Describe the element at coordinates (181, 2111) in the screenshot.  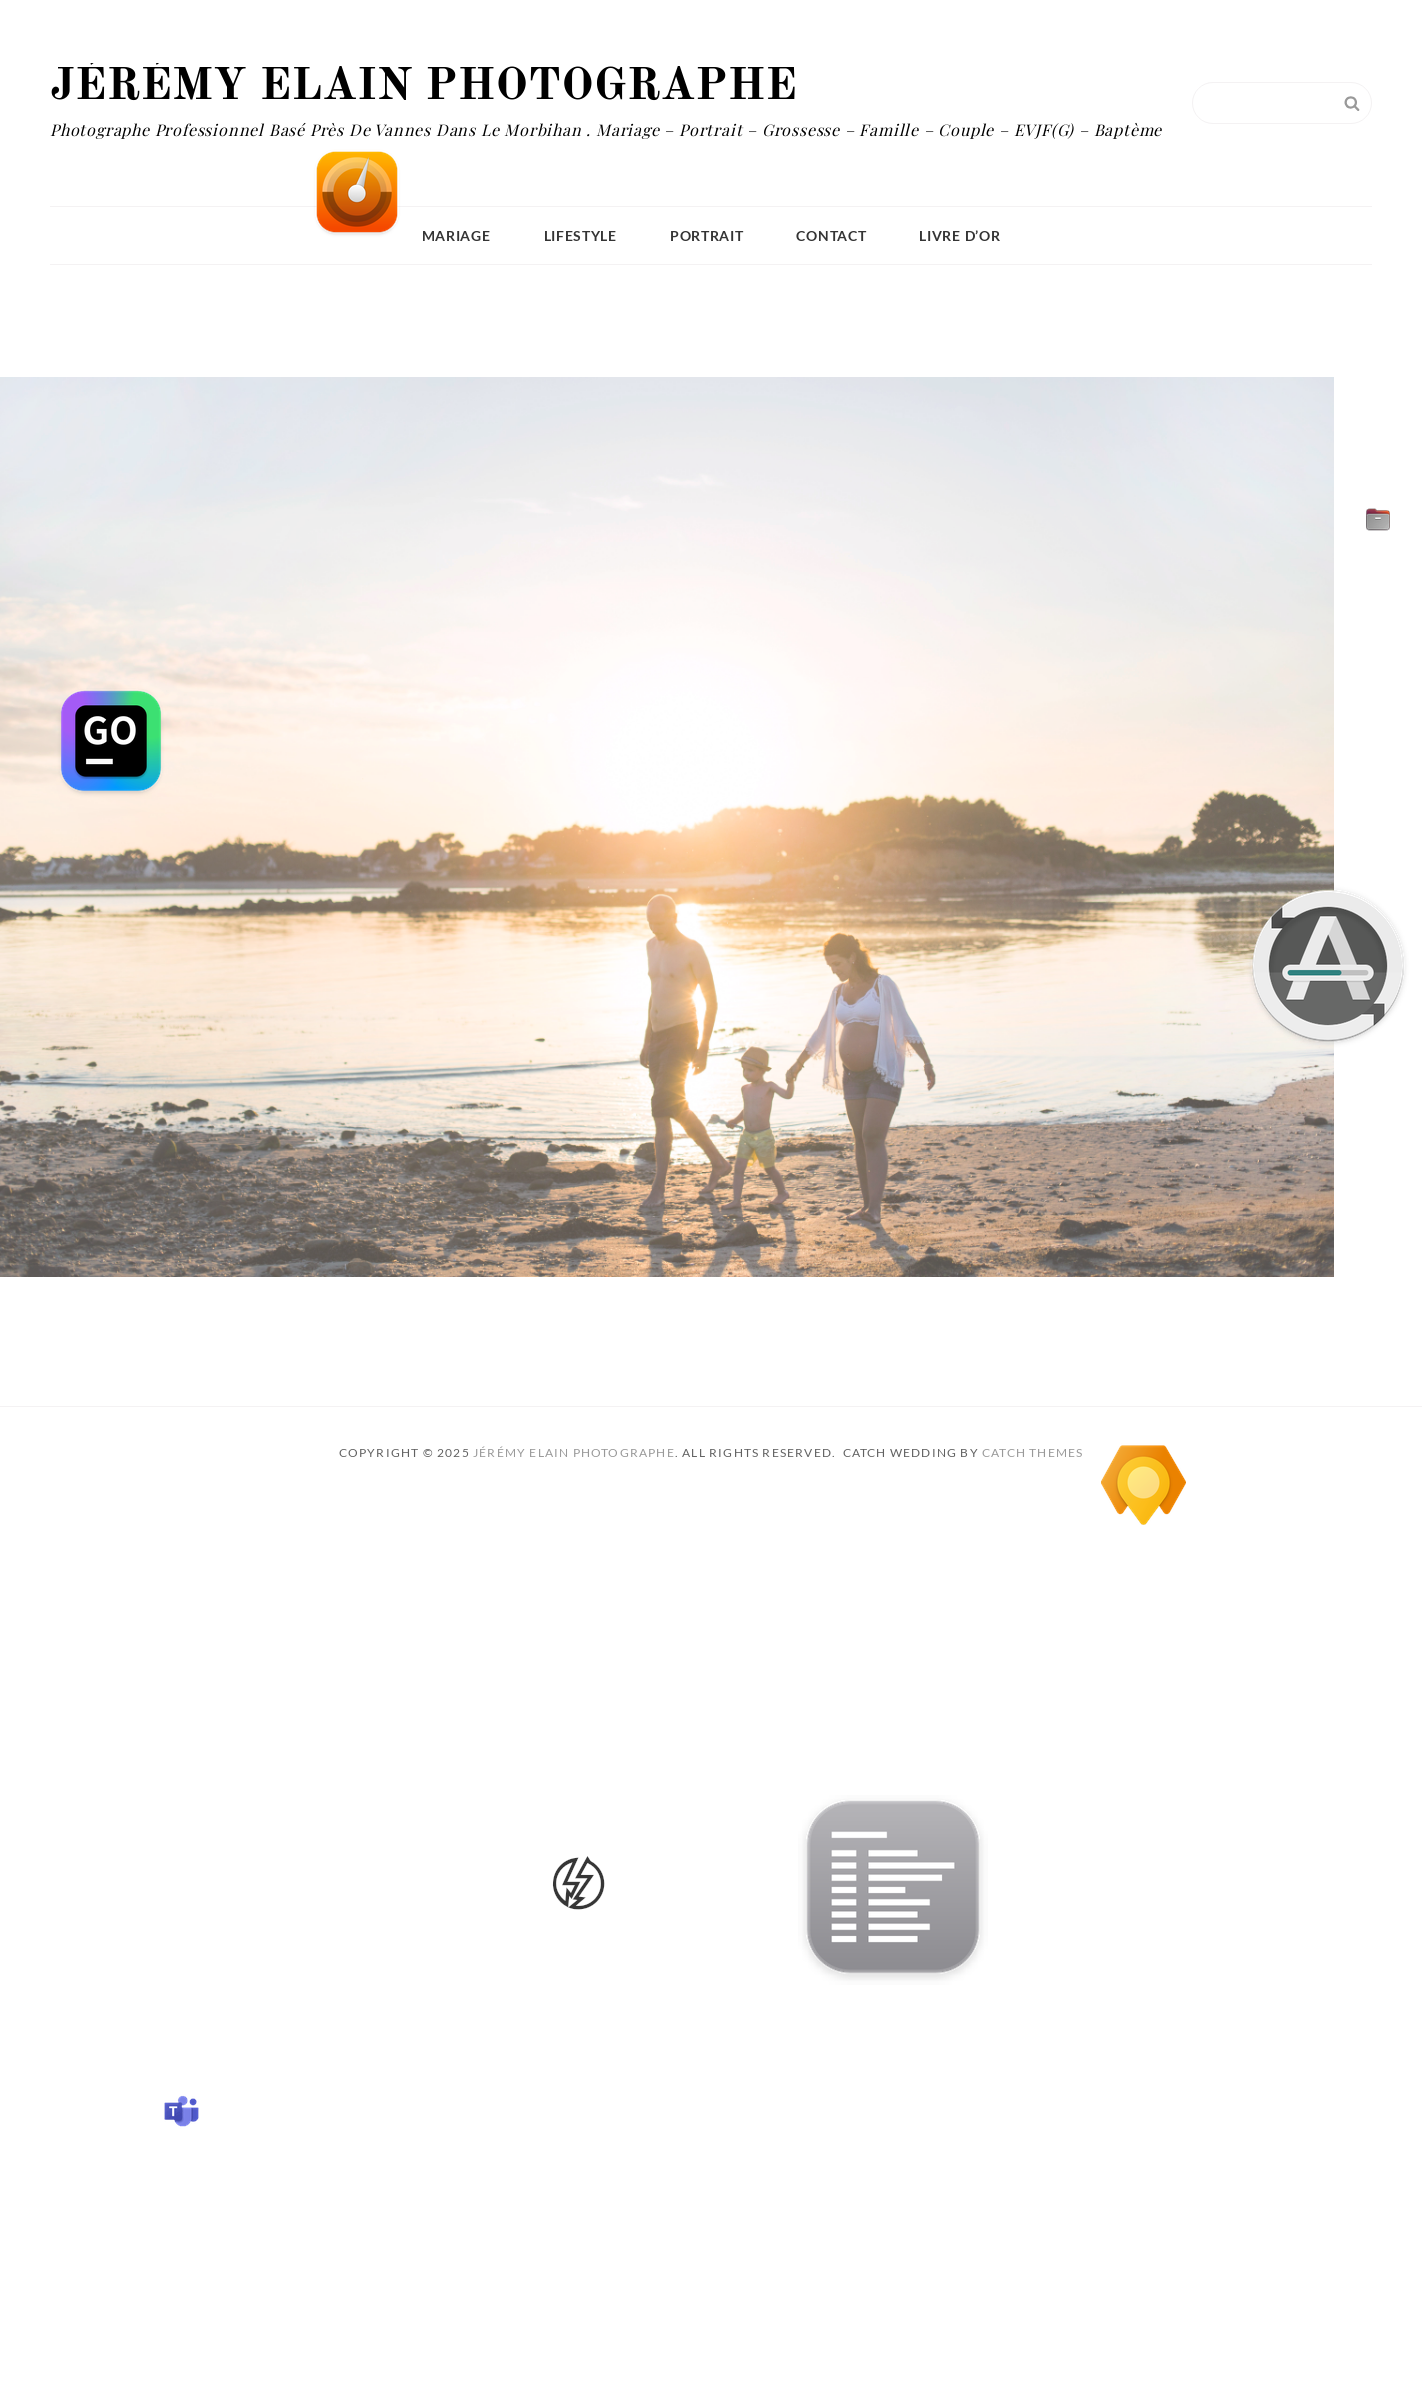
I see `open microsoft teams` at that location.